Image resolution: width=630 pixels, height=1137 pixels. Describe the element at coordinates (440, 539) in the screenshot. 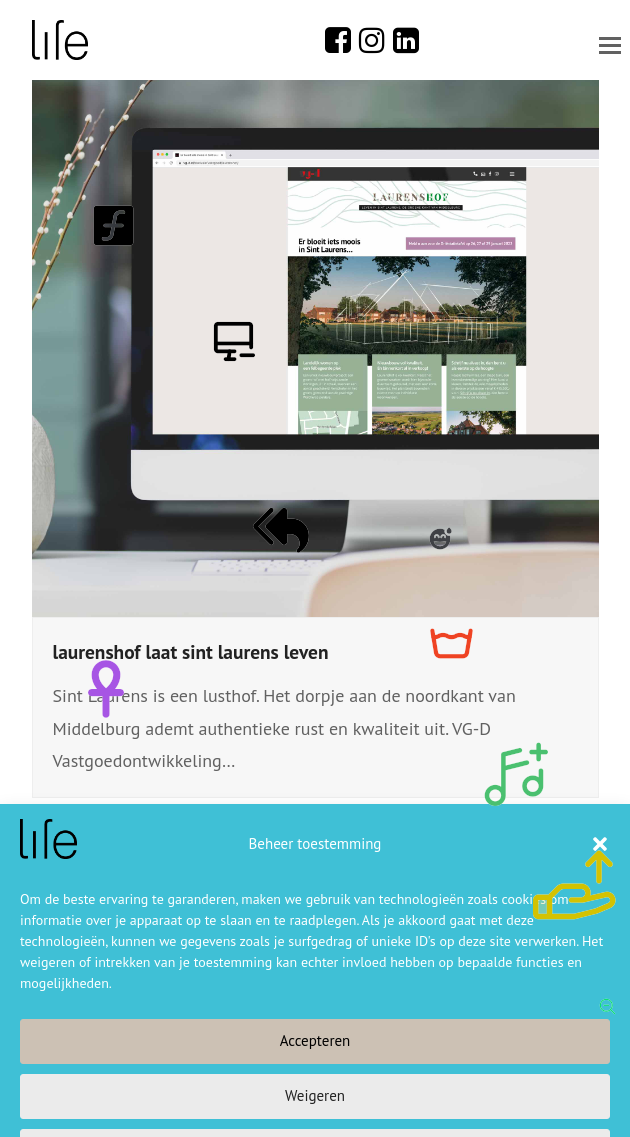

I see `indicates nervous or awkward reaction` at that location.